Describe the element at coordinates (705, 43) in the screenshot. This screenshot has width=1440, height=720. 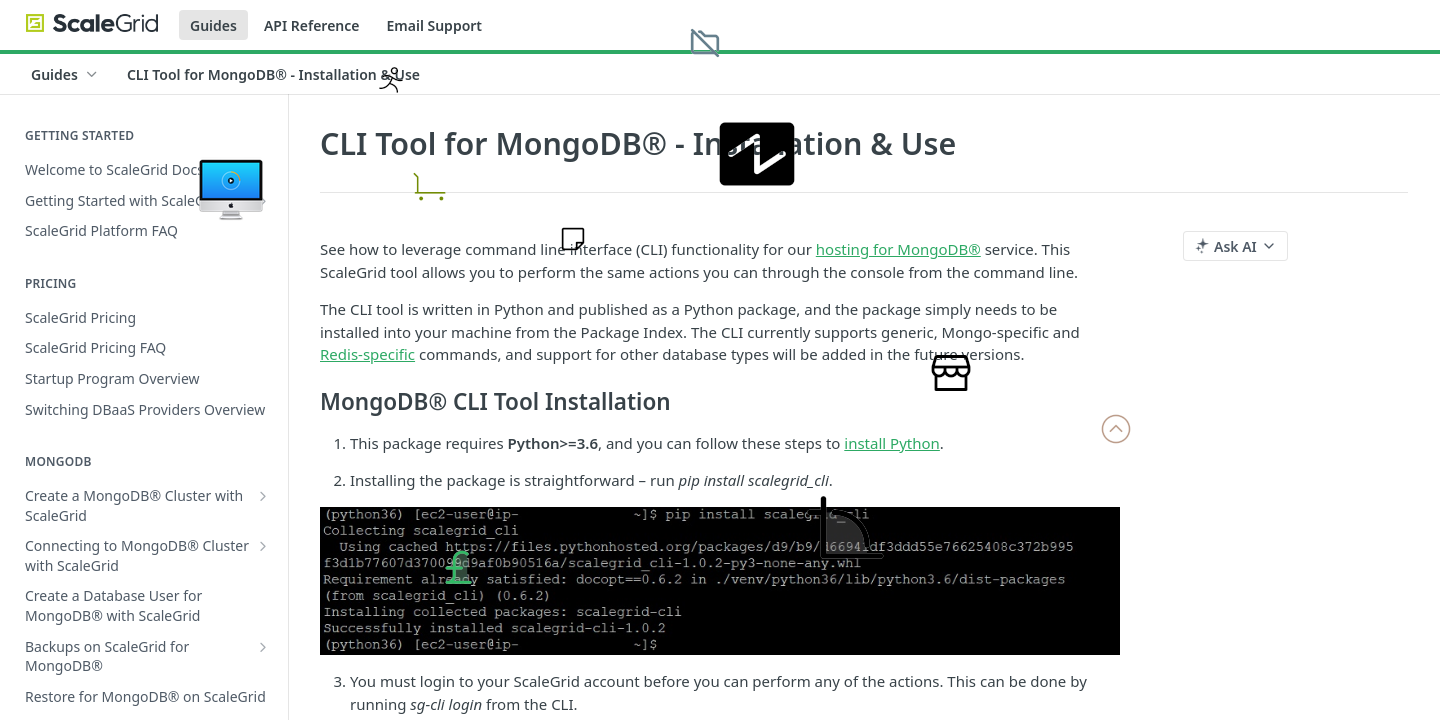
I see `folder access is disabled or unavailable` at that location.